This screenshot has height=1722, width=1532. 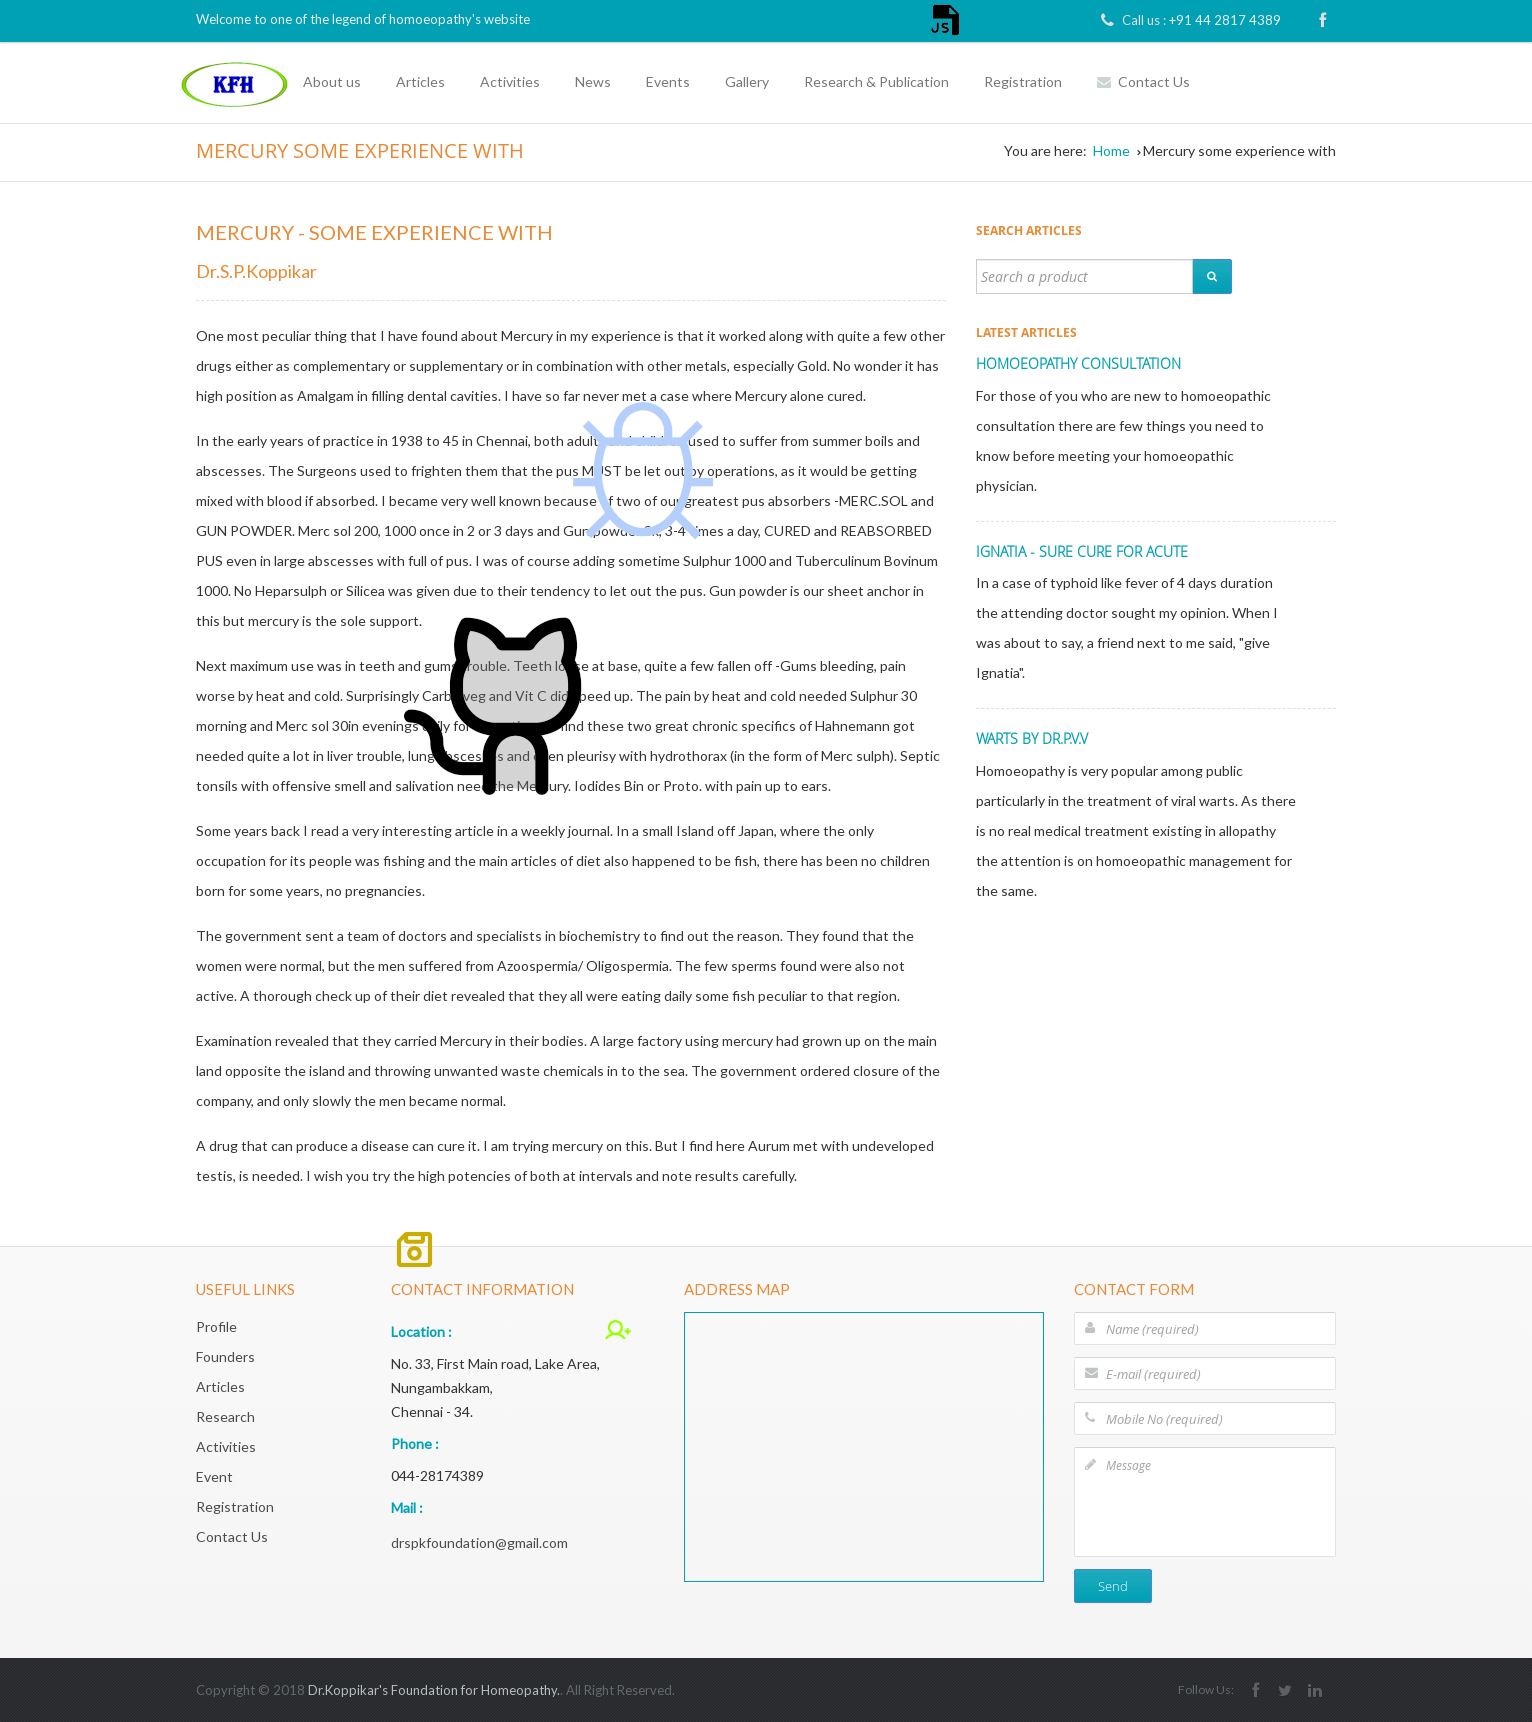 What do you see at coordinates (946, 20) in the screenshot?
I see `javascript file type indicator` at bounding box center [946, 20].